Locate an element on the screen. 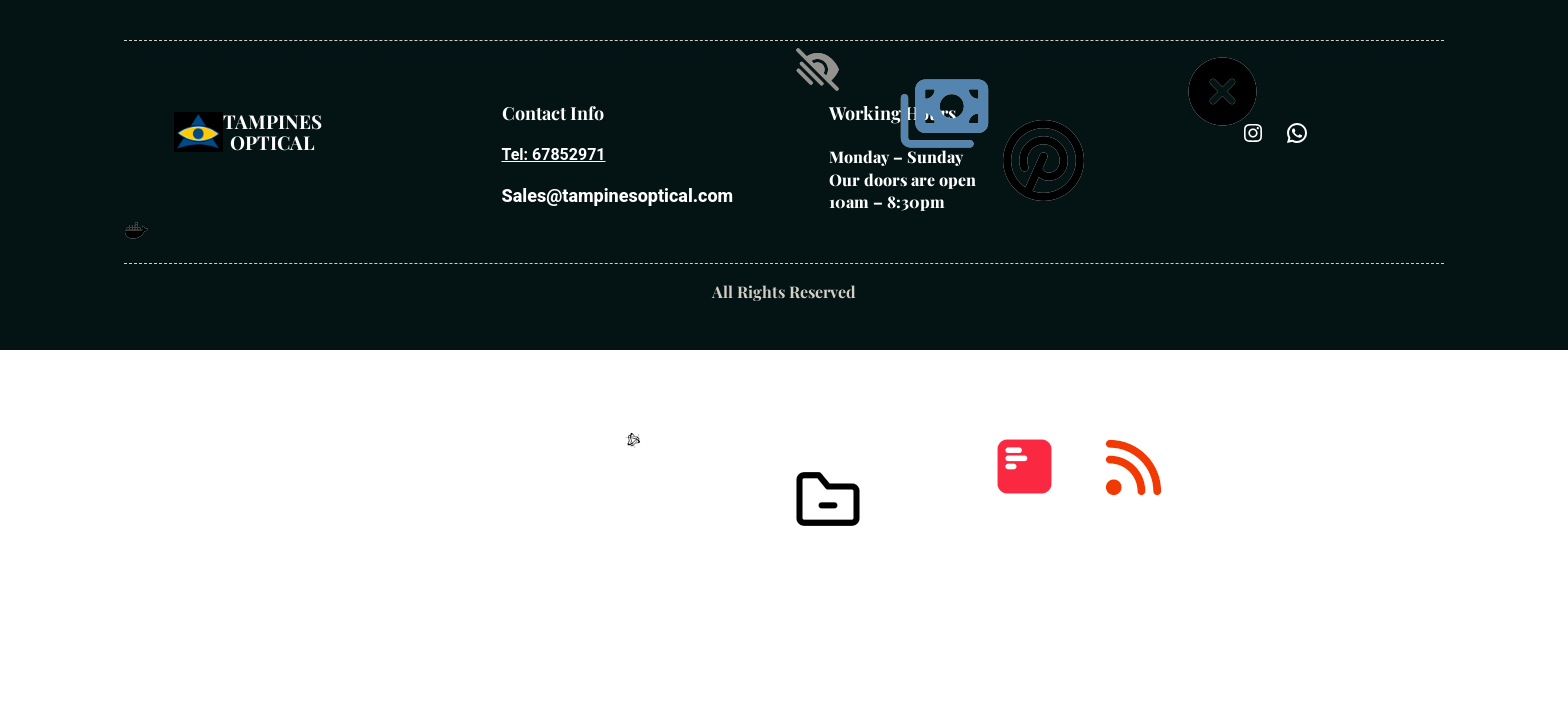 The image size is (1568, 720). indicates low vision or visual impairment accessibility mode is located at coordinates (817, 69).